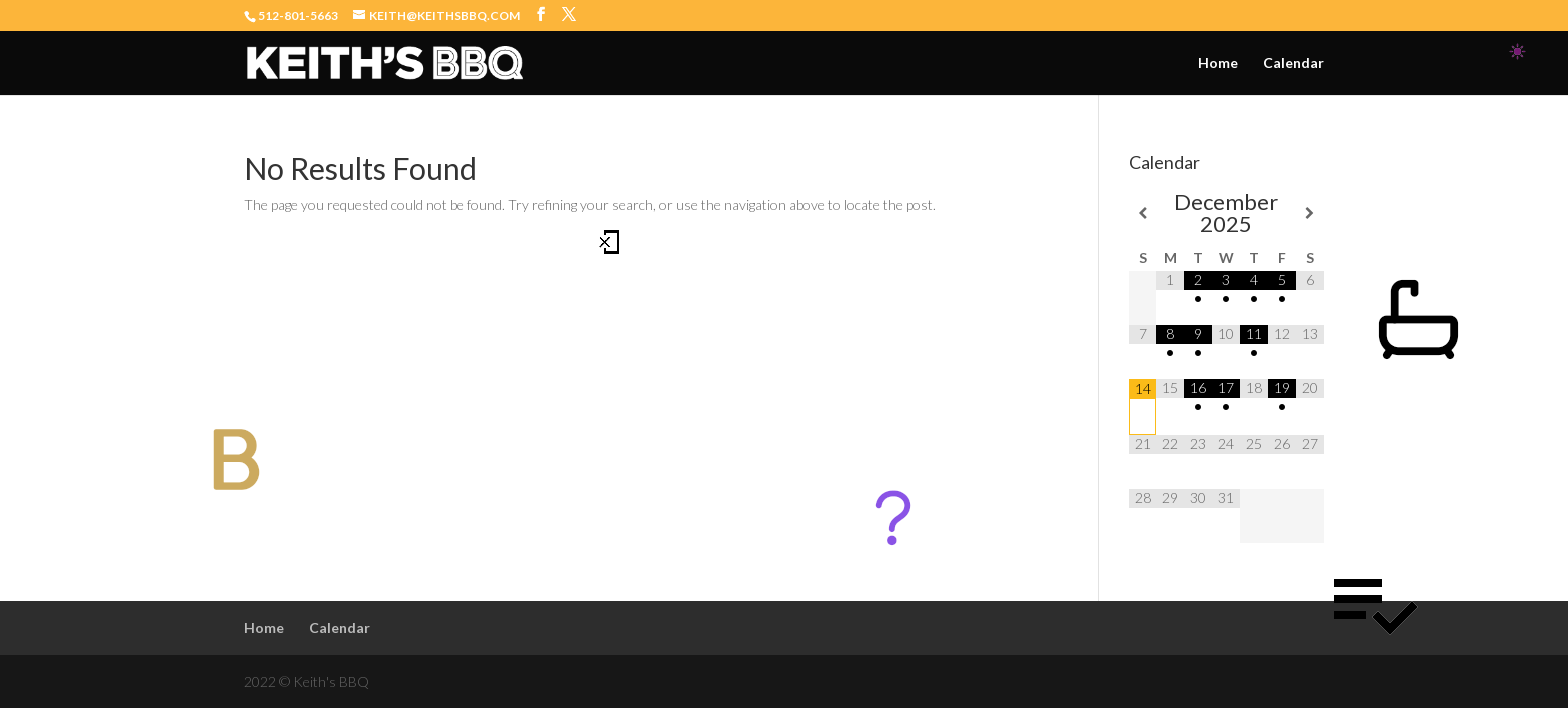 Image resolution: width=1568 pixels, height=720 pixels. What do you see at coordinates (1517, 51) in the screenshot?
I see `switch to light mode` at bounding box center [1517, 51].